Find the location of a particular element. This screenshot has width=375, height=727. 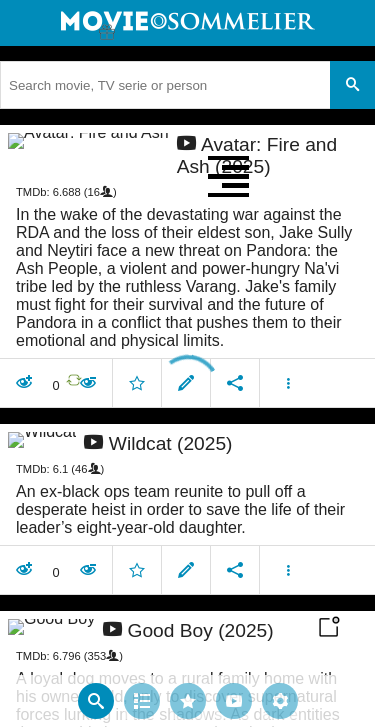

indicates new notifications or alerts is located at coordinates (329, 627).